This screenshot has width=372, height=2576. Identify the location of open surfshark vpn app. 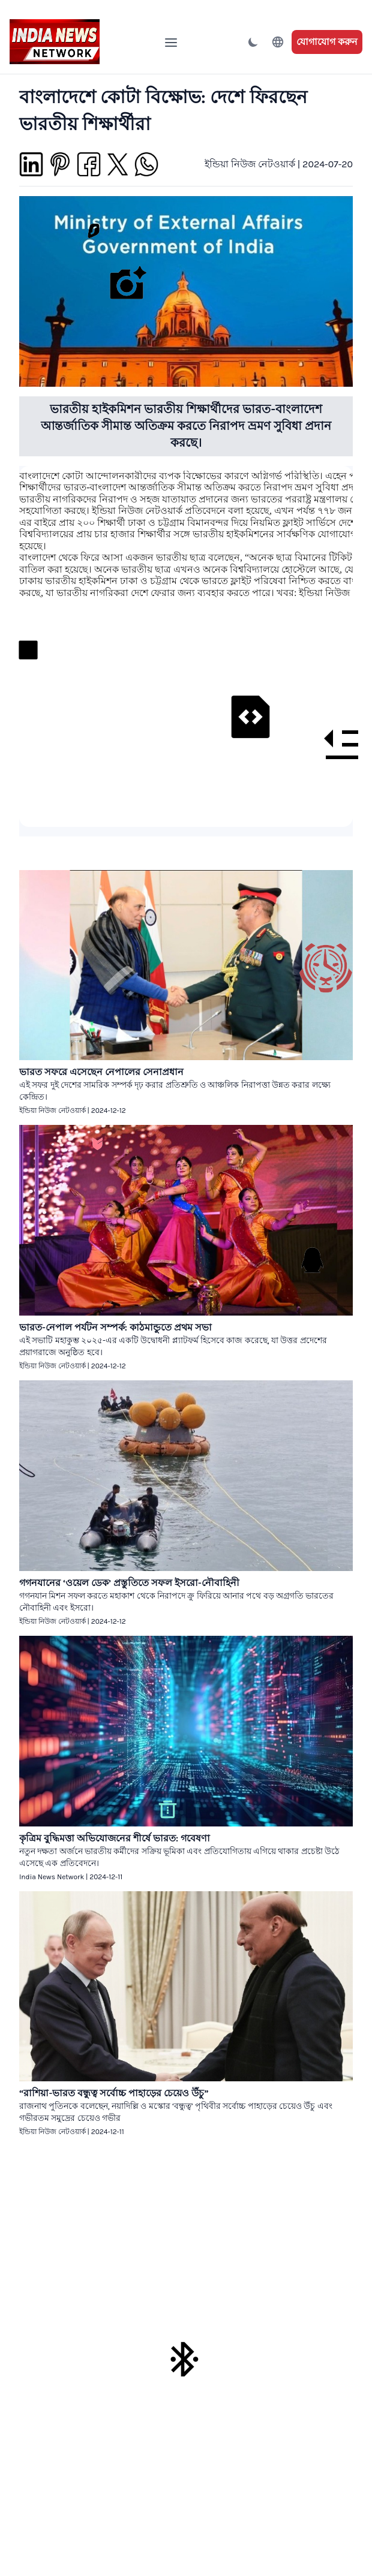
(94, 231).